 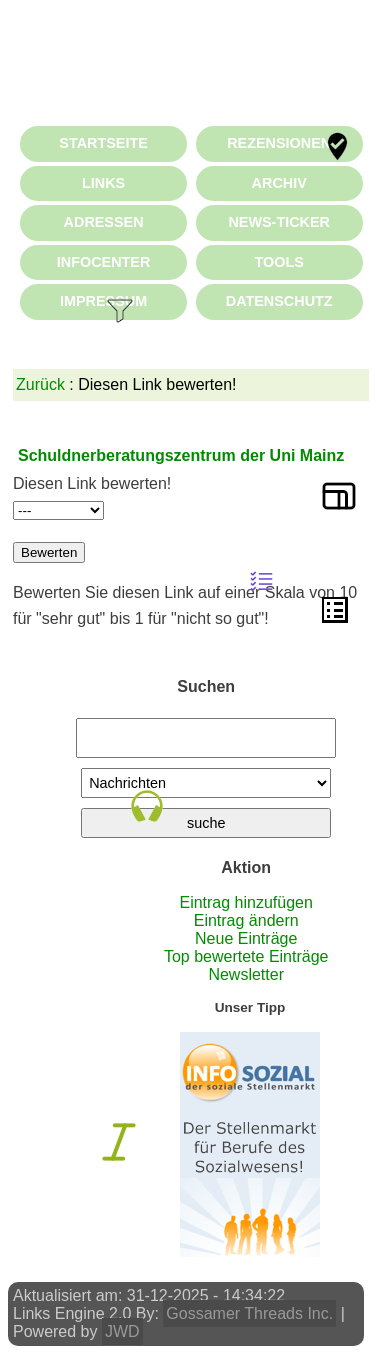 What do you see at coordinates (337, 146) in the screenshot?
I see `confirm or select a location` at bounding box center [337, 146].